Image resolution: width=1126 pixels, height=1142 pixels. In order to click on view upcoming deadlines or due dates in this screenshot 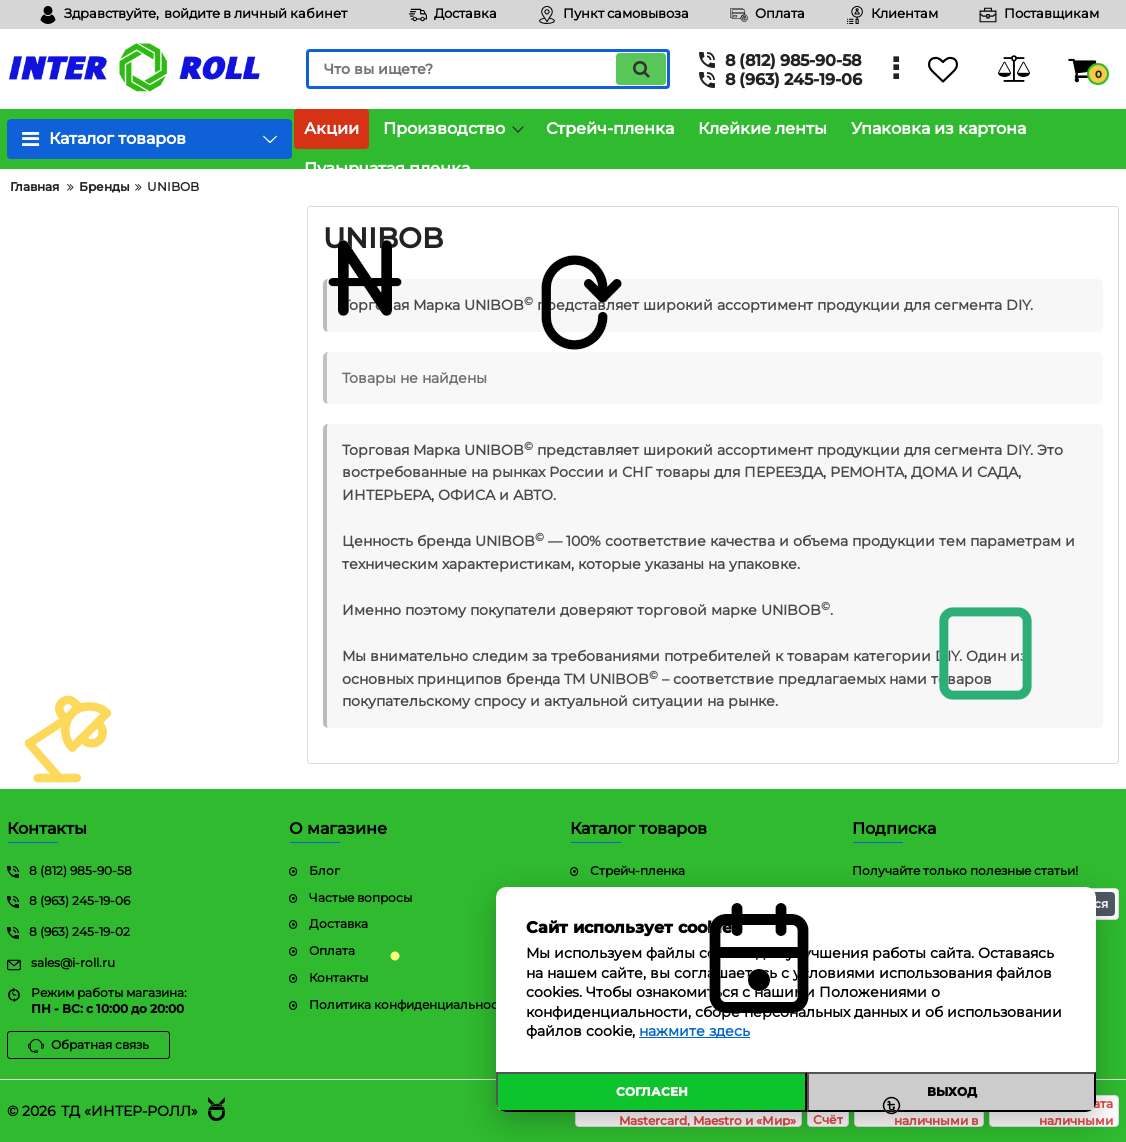, I will do `click(759, 958)`.